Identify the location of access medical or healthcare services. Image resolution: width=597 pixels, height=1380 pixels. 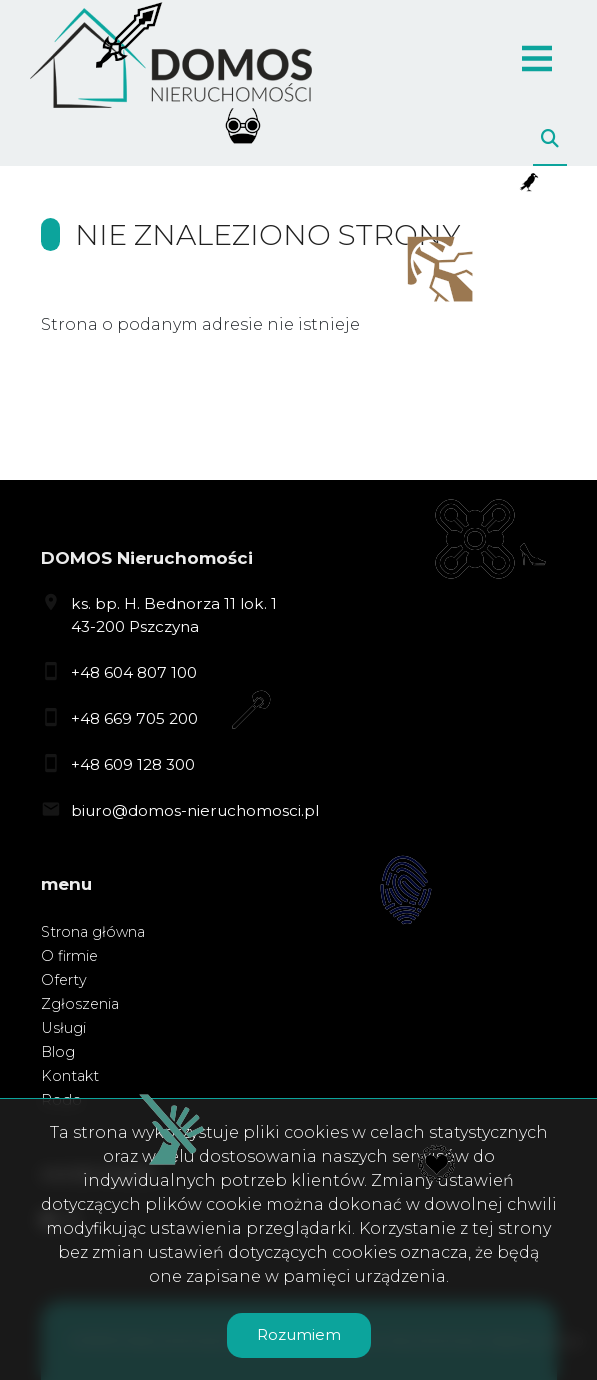
(243, 126).